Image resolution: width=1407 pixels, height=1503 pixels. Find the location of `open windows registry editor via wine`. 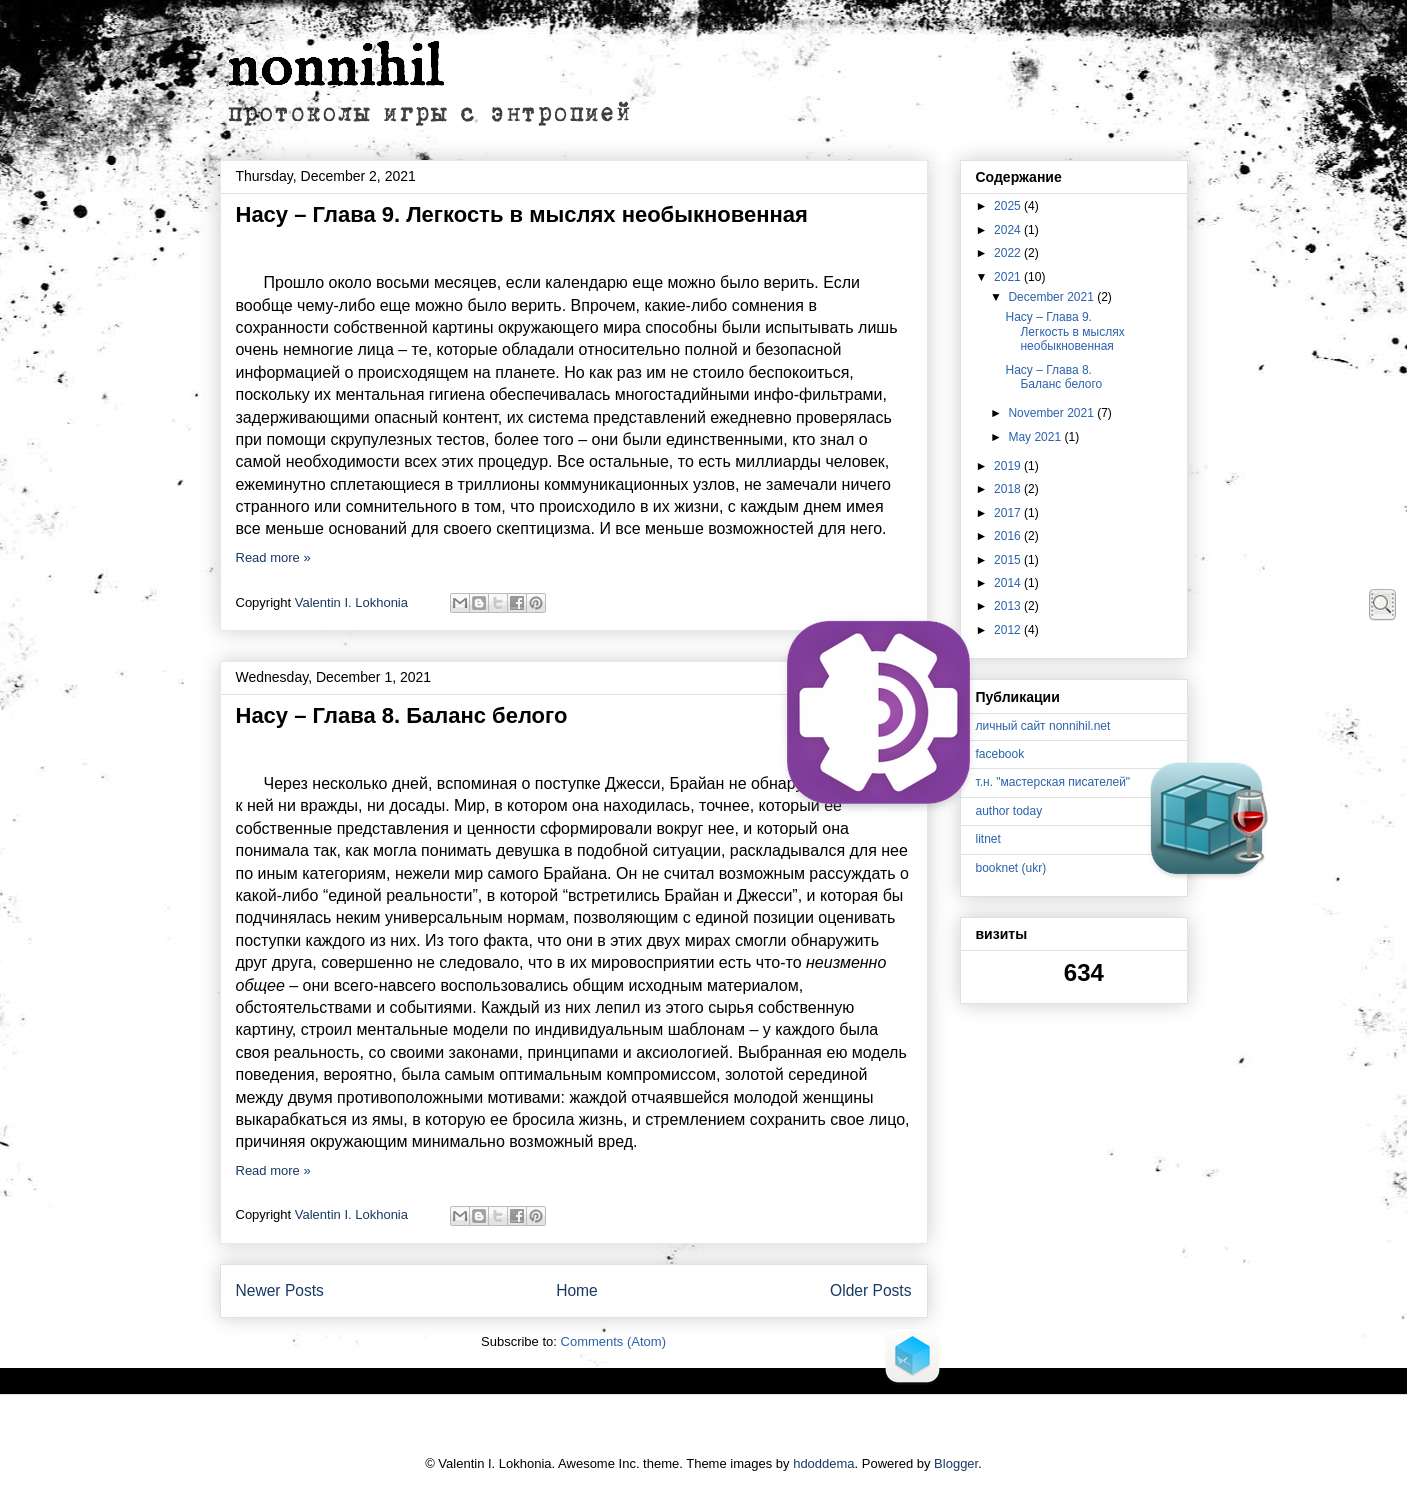

open windows registry editor via wine is located at coordinates (1206, 818).